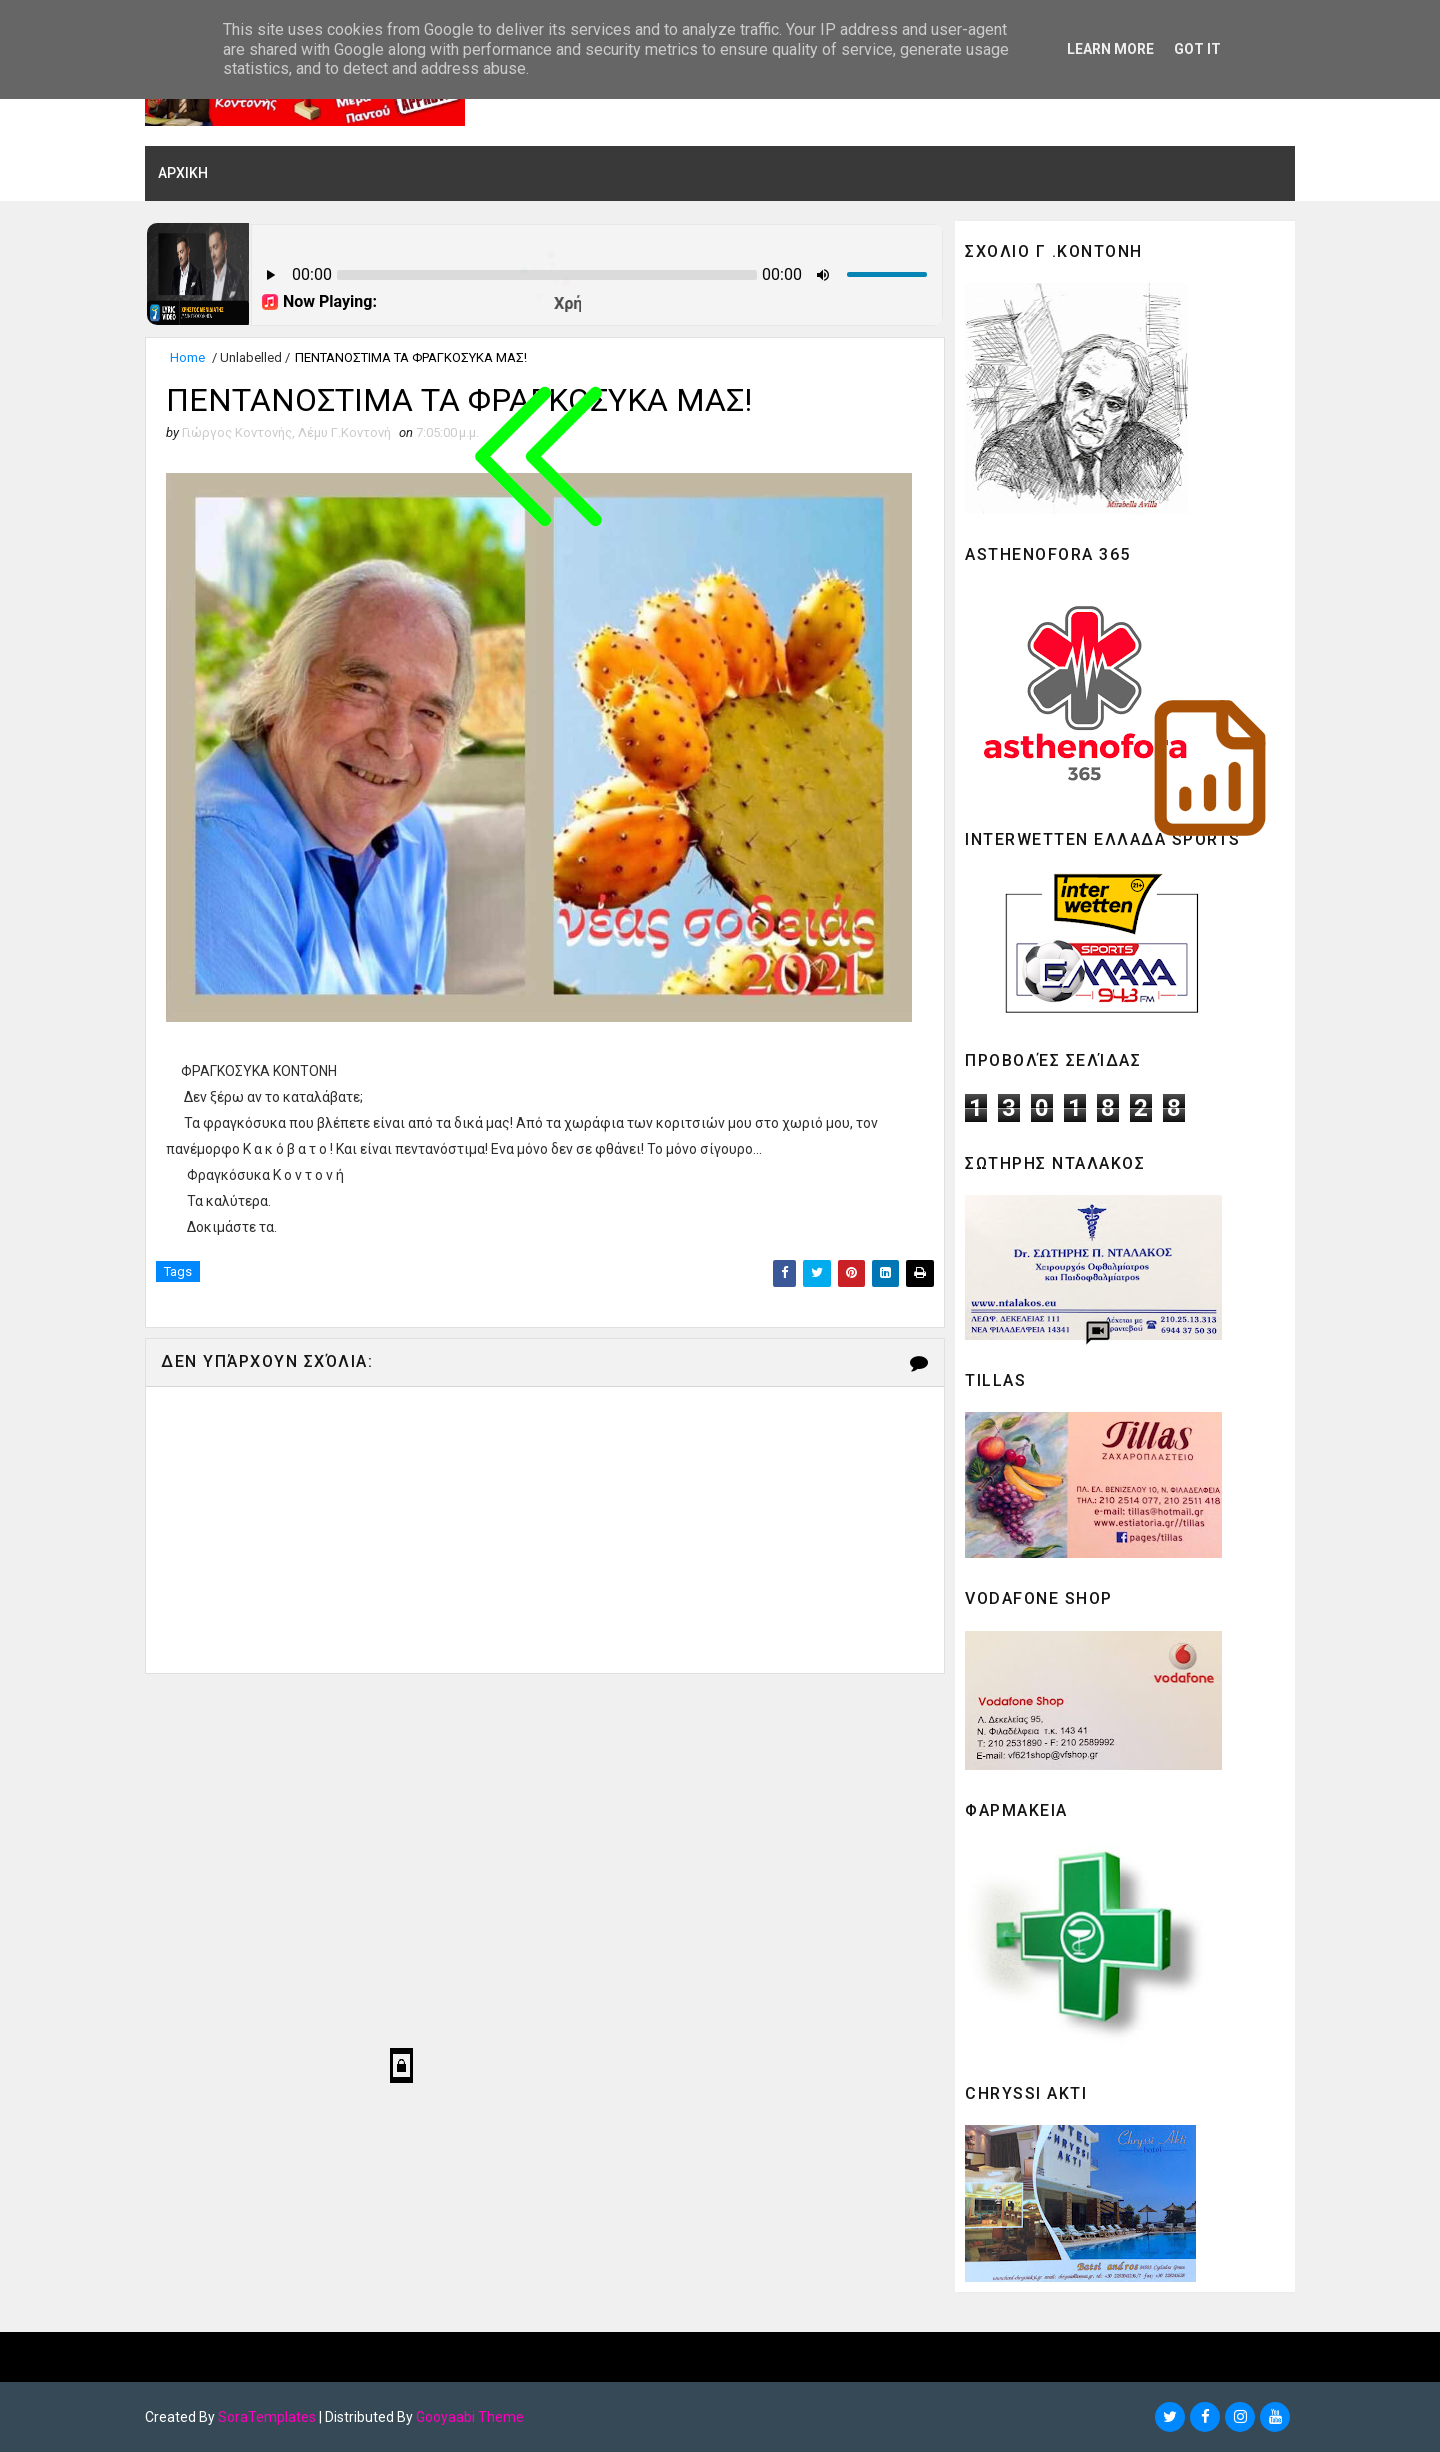 The image size is (1440, 2452). Describe the element at coordinates (1098, 1333) in the screenshot. I see `start a video chat conversation` at that location.